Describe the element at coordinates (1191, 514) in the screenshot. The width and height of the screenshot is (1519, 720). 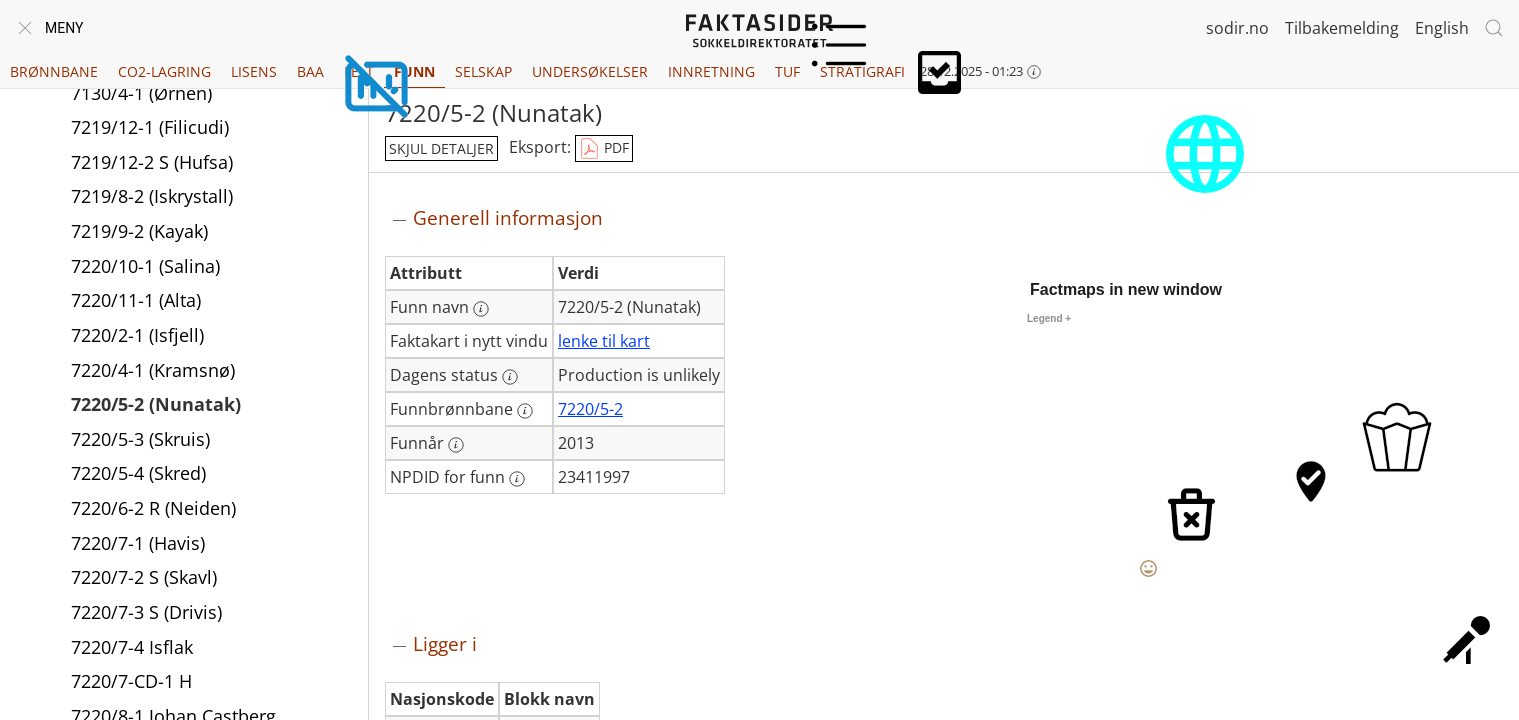
I see `permanently delete an item` at that location.